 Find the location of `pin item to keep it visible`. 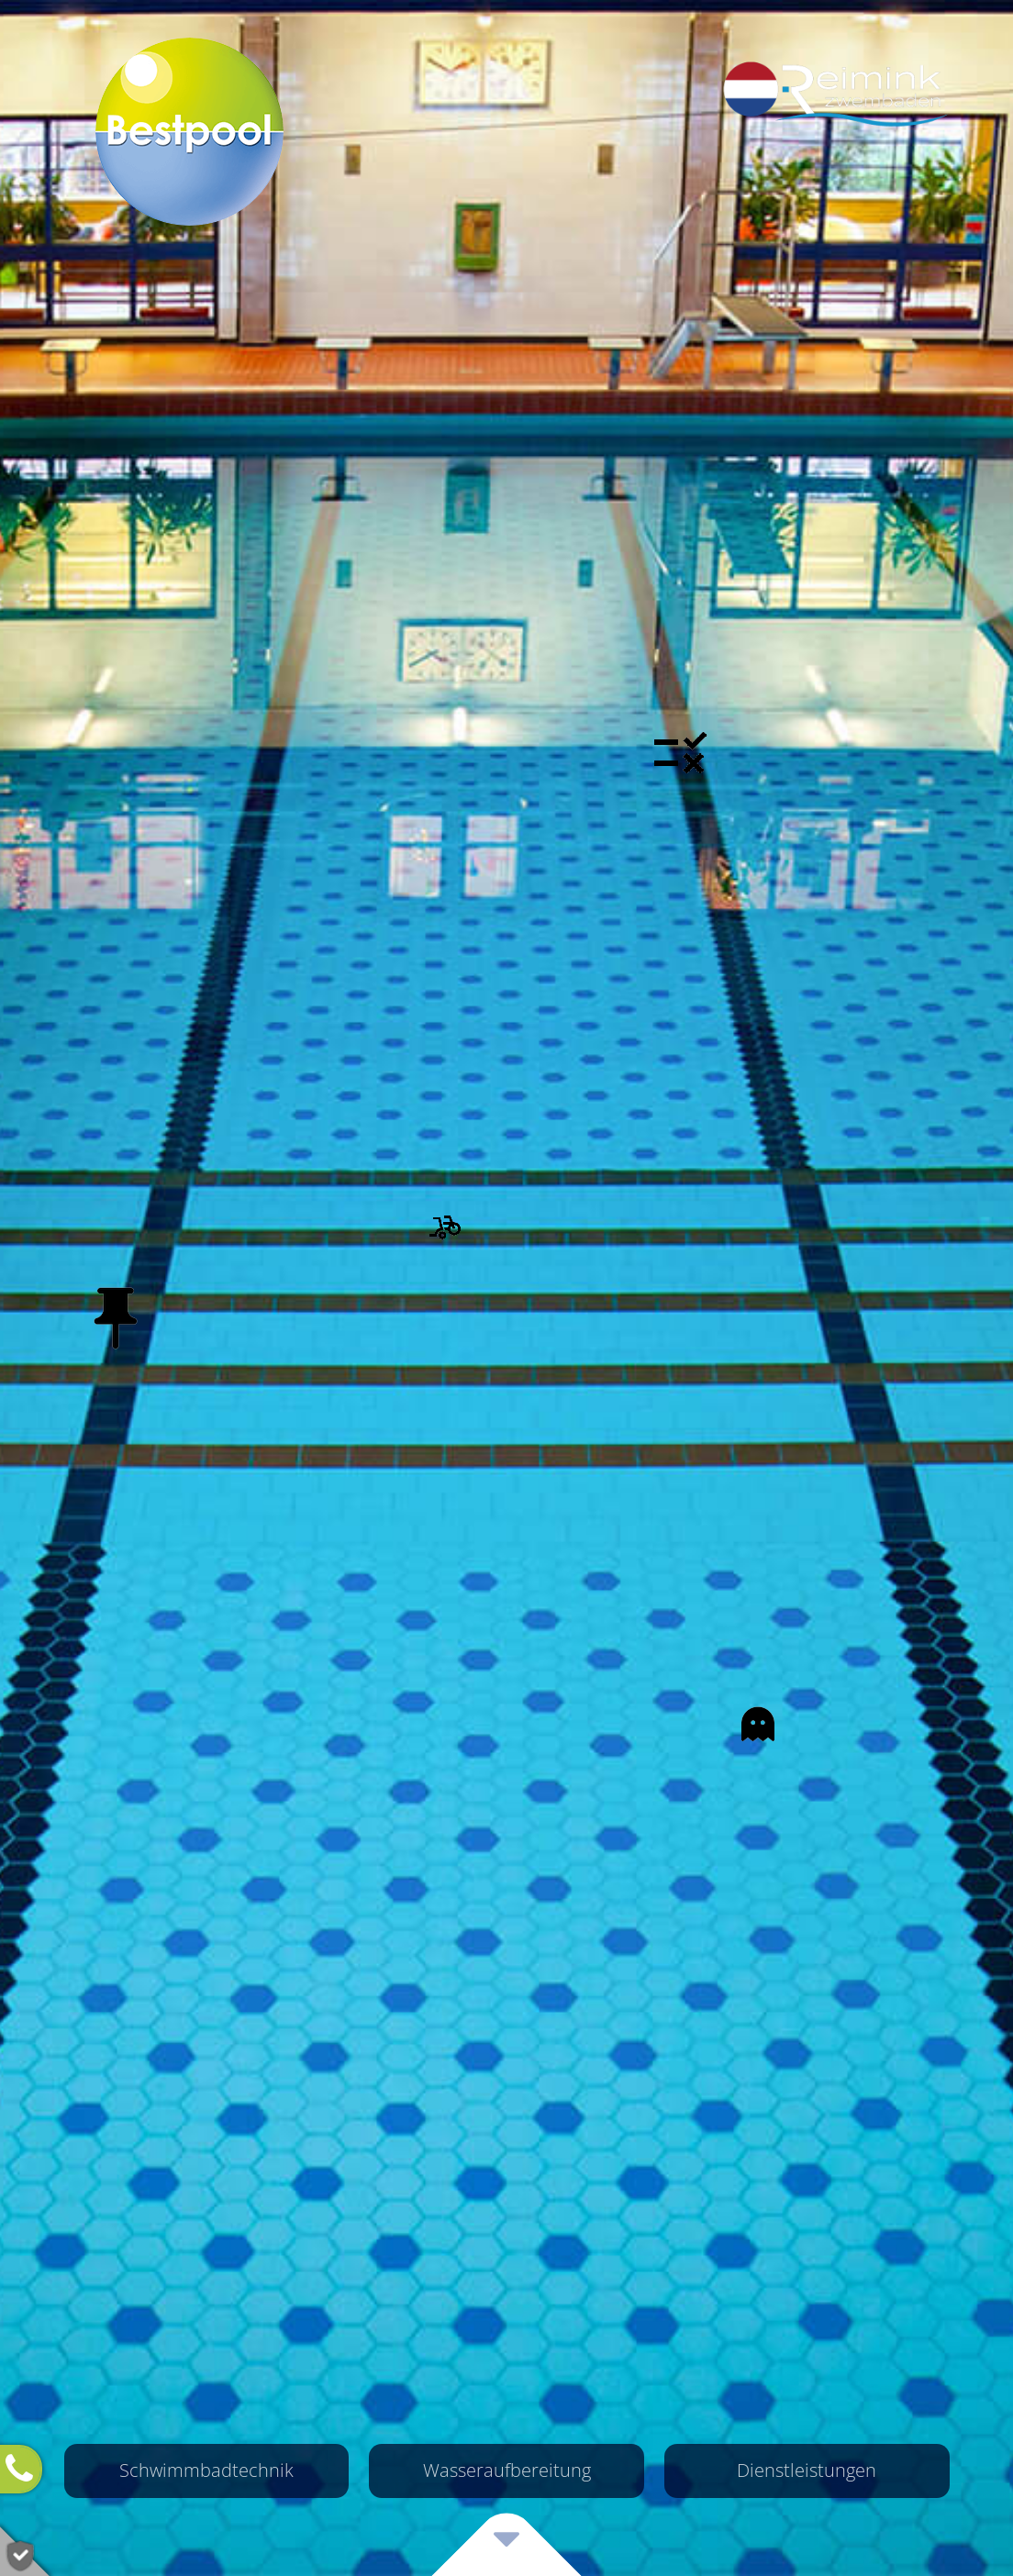

pin item to keep it visible is located at coordinates (116, 1318).